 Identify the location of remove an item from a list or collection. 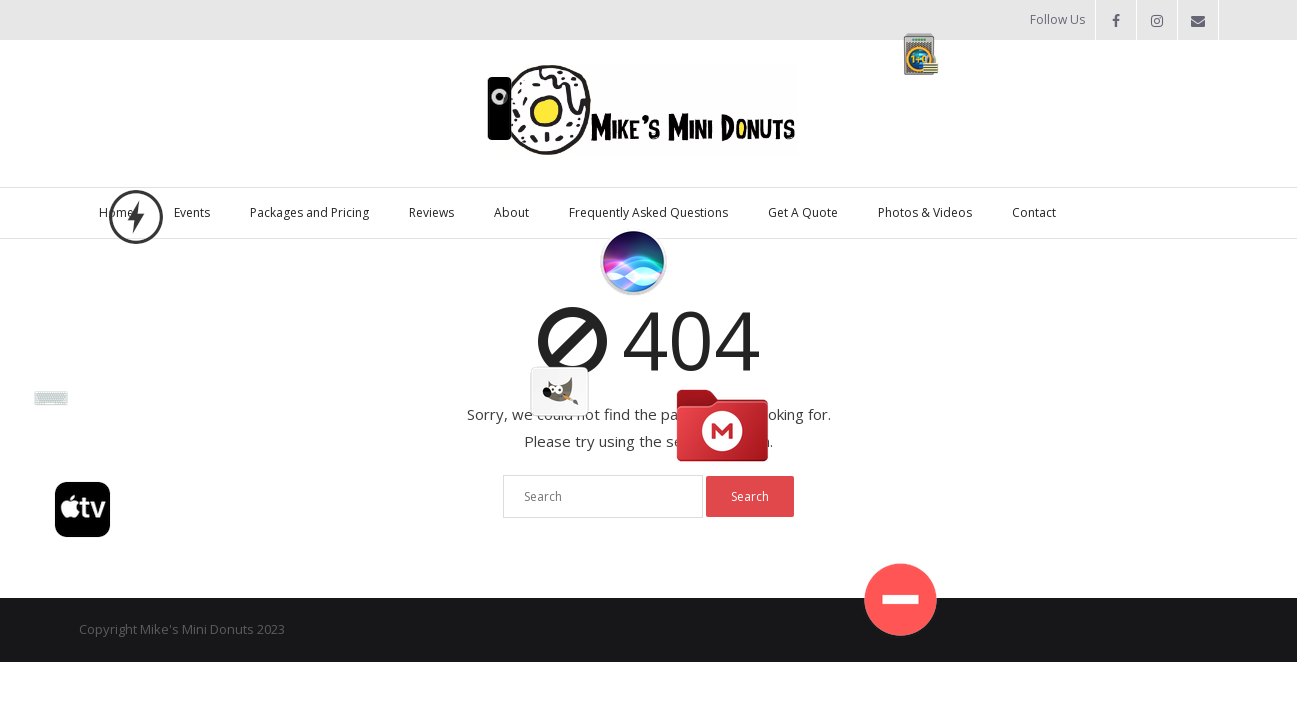
(900, 599).